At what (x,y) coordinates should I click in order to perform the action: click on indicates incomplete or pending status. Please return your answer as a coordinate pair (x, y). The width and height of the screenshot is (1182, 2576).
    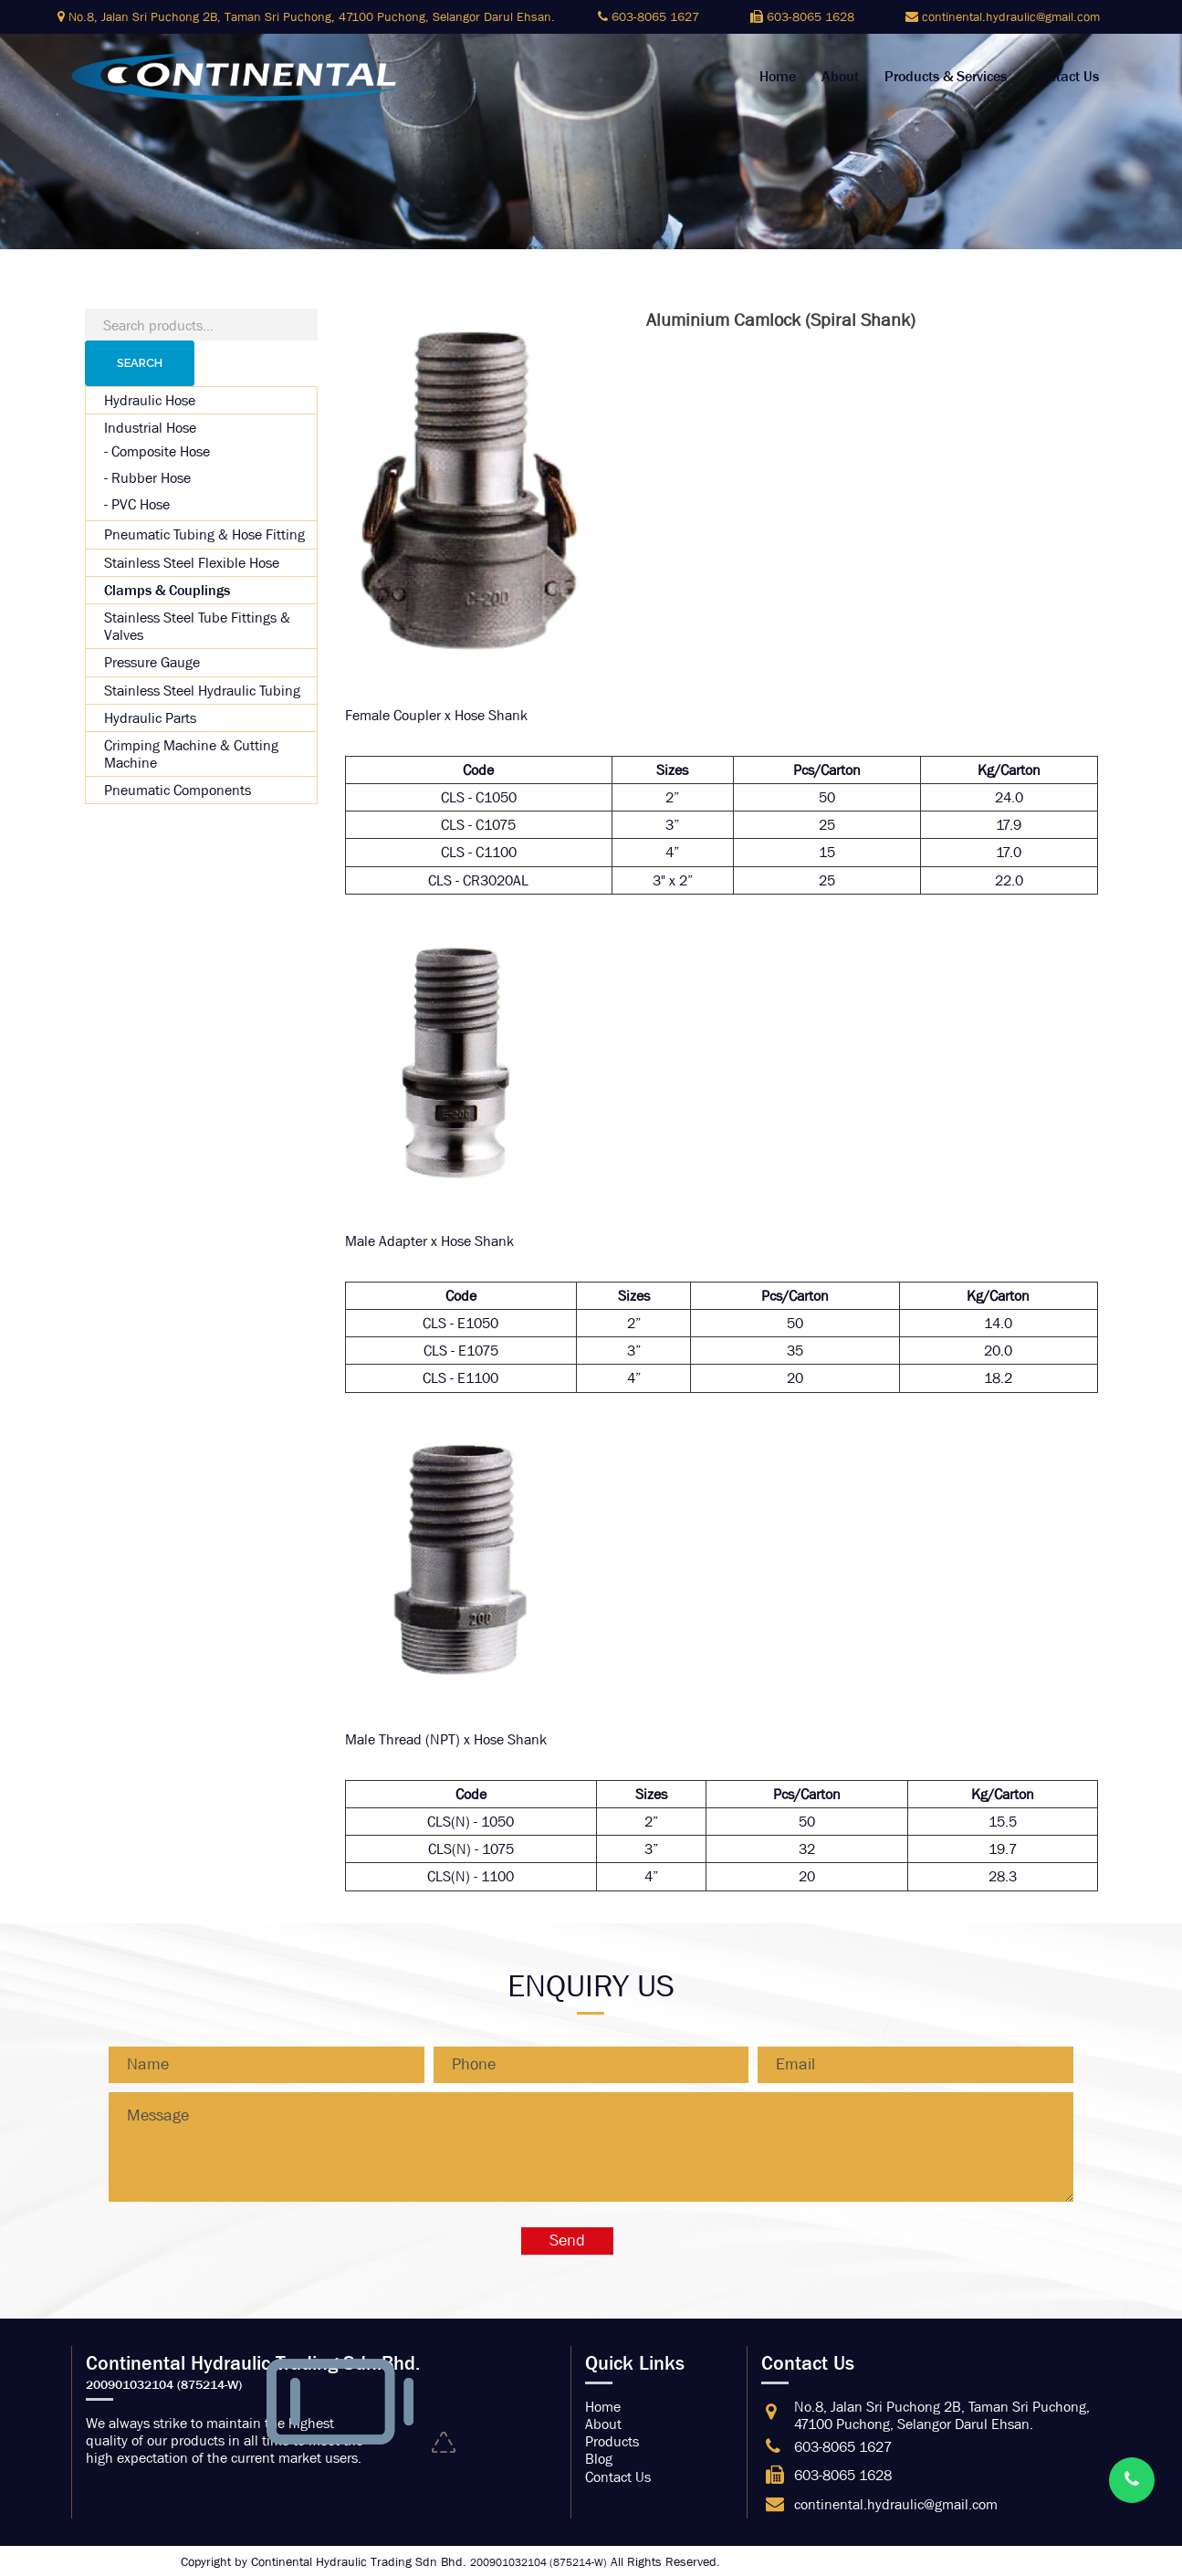
    Looking at the image, I should click on (444, 2443).